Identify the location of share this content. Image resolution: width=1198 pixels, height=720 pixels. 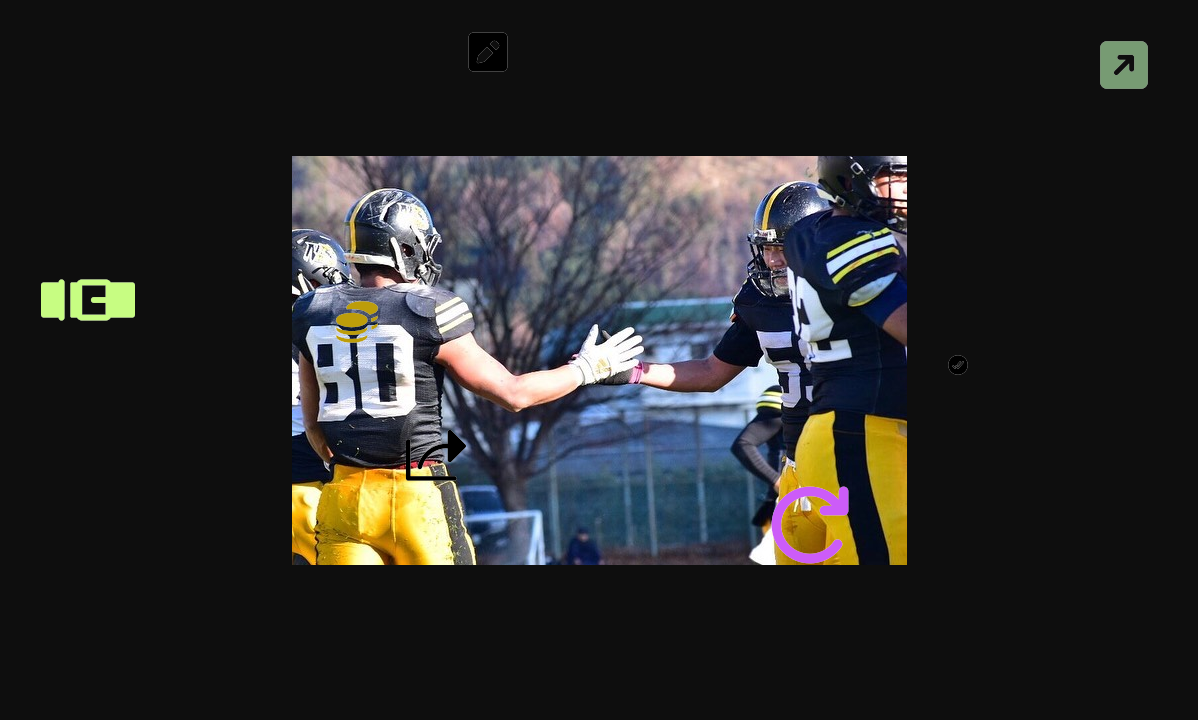
(436, 453).